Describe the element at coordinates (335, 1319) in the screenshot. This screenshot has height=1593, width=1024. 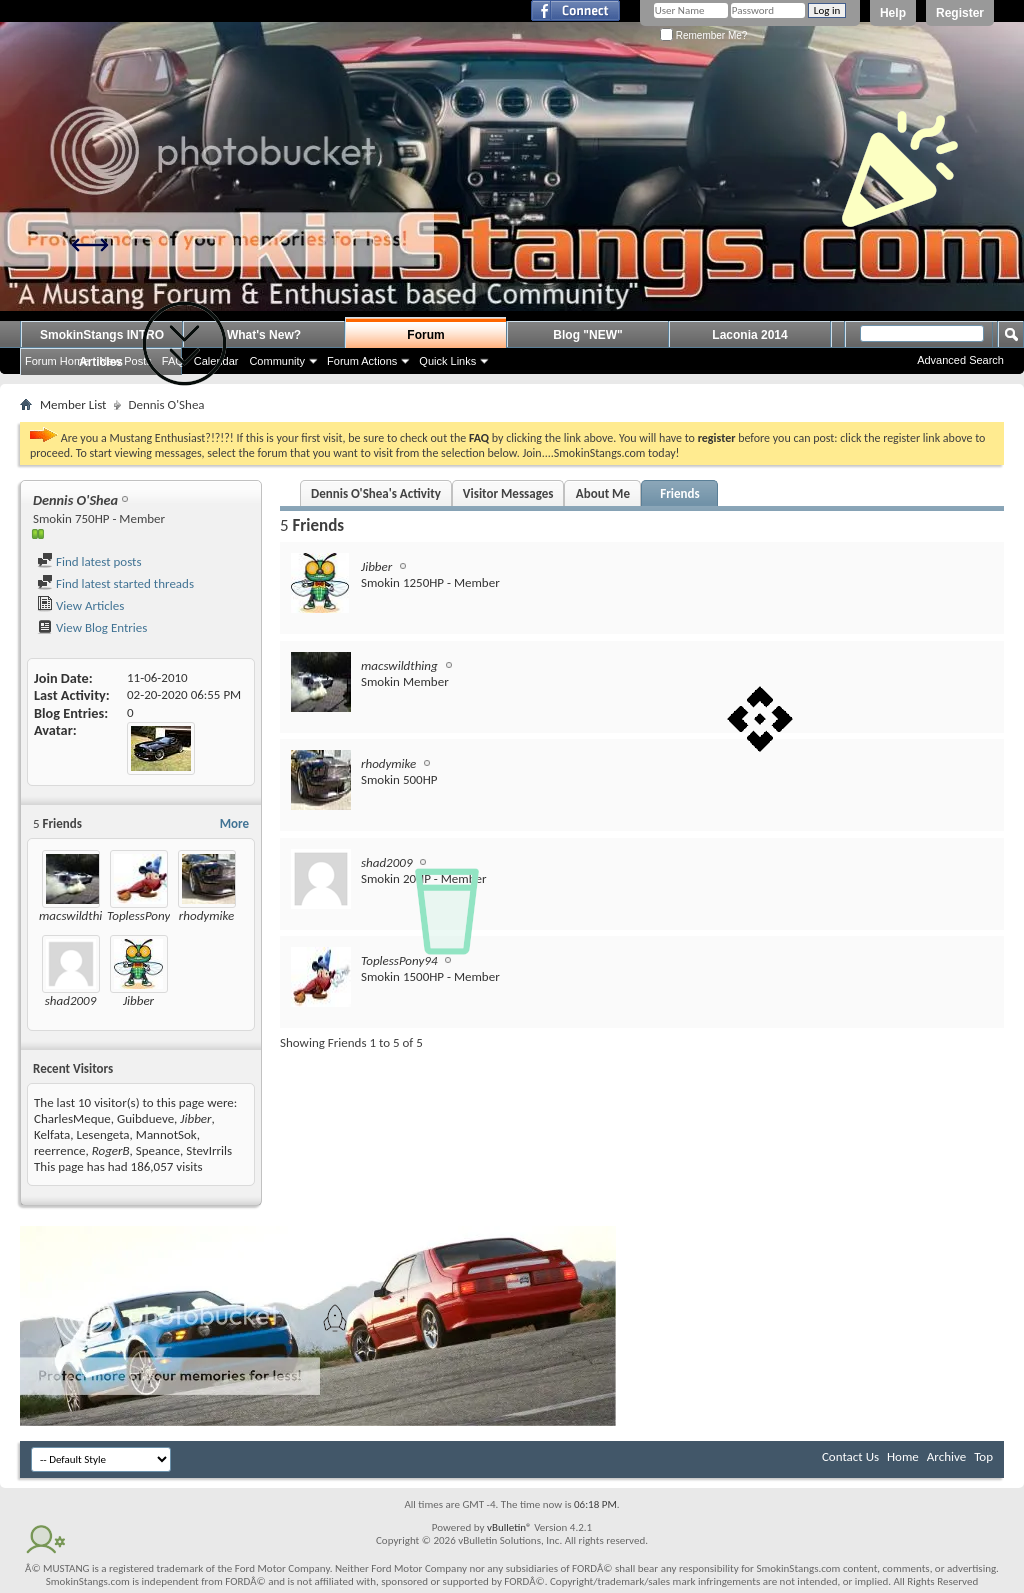
I see `launch or deploy an application` at that location.